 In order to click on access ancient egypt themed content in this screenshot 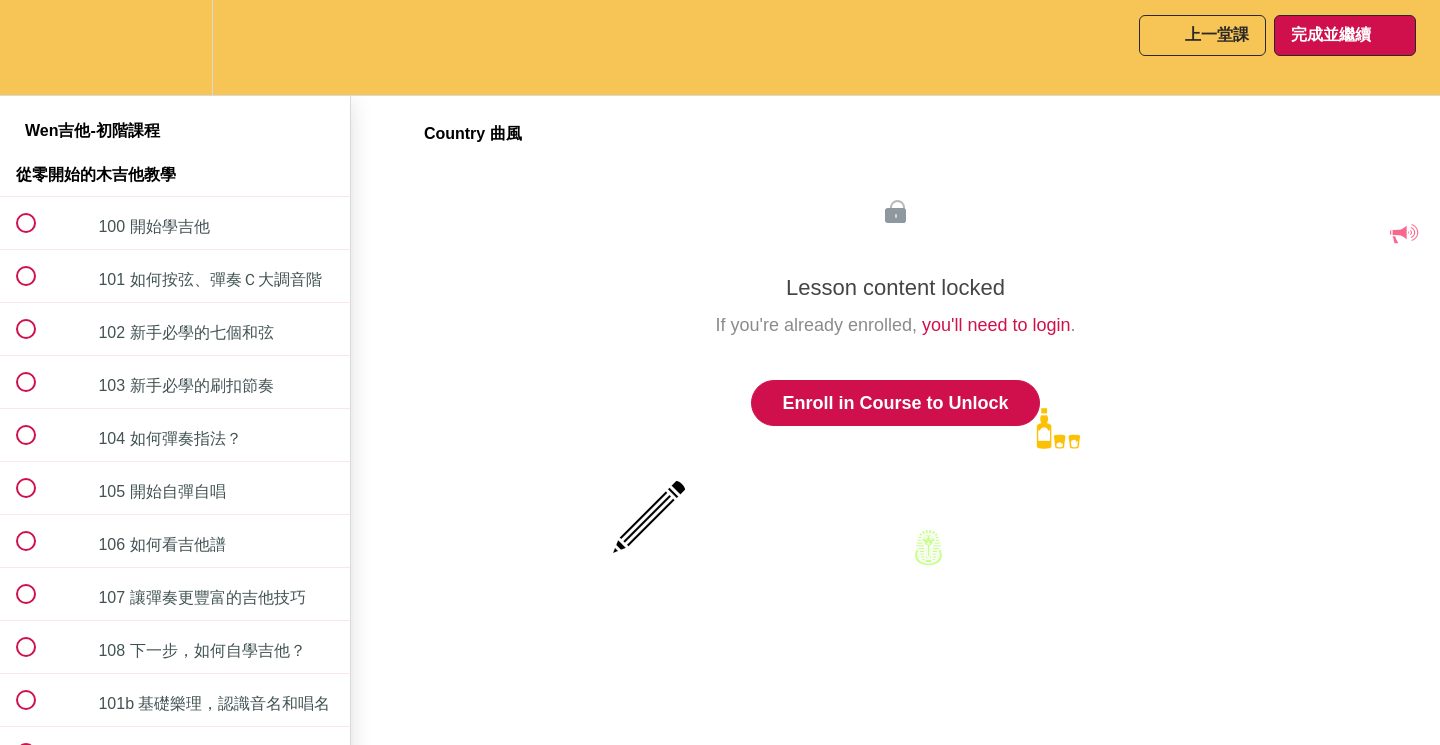, I will do `click(928, 547)`.